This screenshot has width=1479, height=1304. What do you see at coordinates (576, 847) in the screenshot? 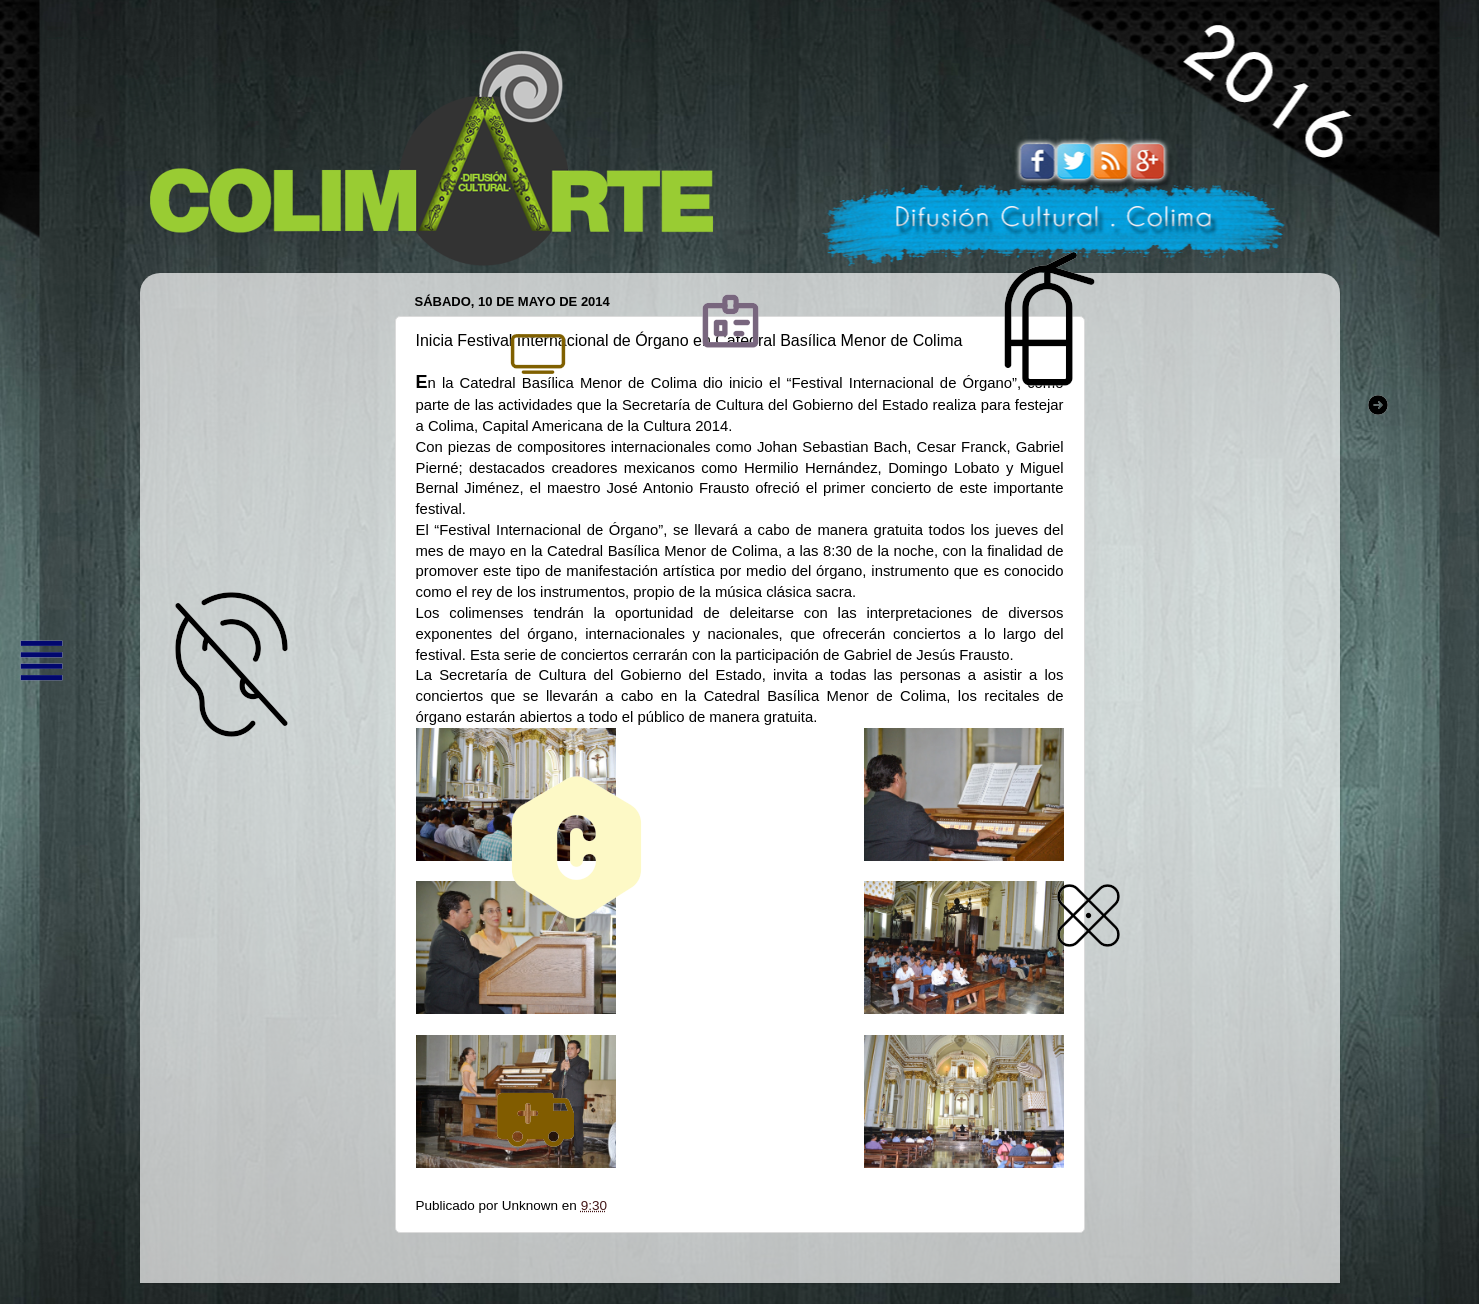
I see `indicates a "C" category or classification level` at bounding box center [576, 847].